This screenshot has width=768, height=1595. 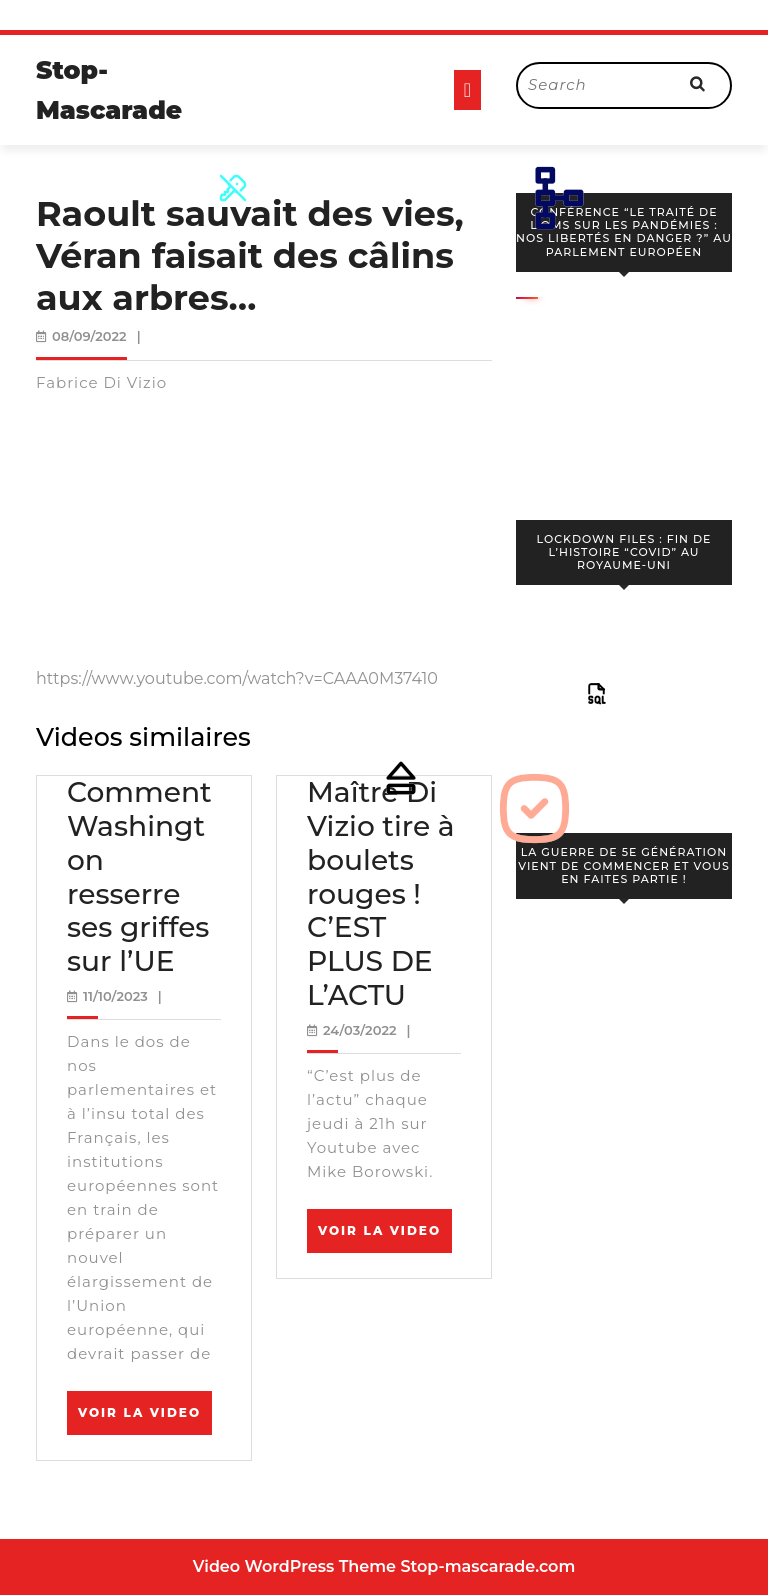 What do you see at coordinates (596, 693) in the screenshot?
I see `indicates a SQL database file` at bounding box center [596, 693].